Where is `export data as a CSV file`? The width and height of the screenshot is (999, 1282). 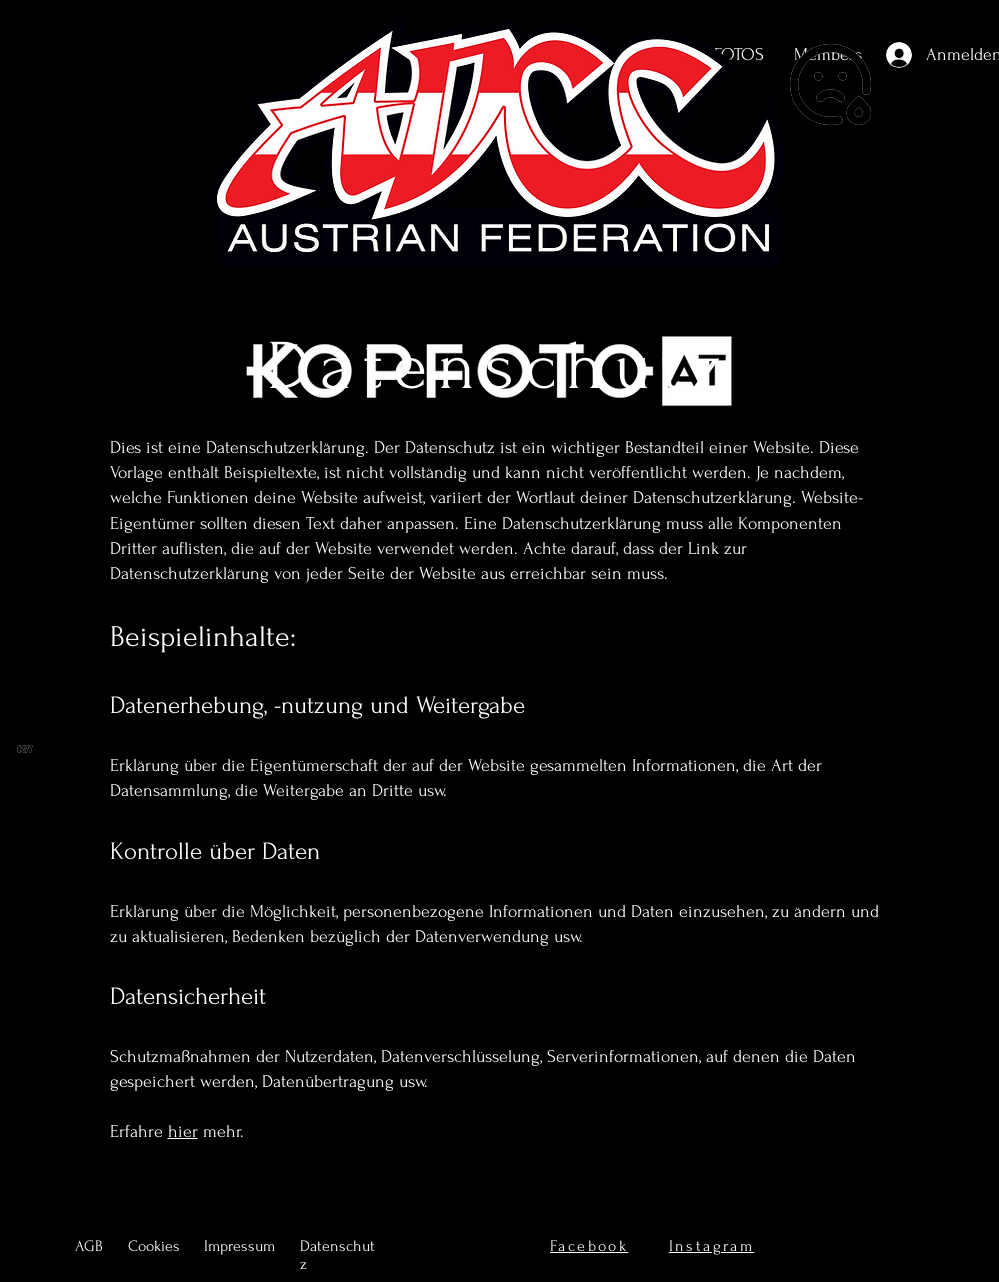 export data as a CSV file is located at coordinates (25, 749).